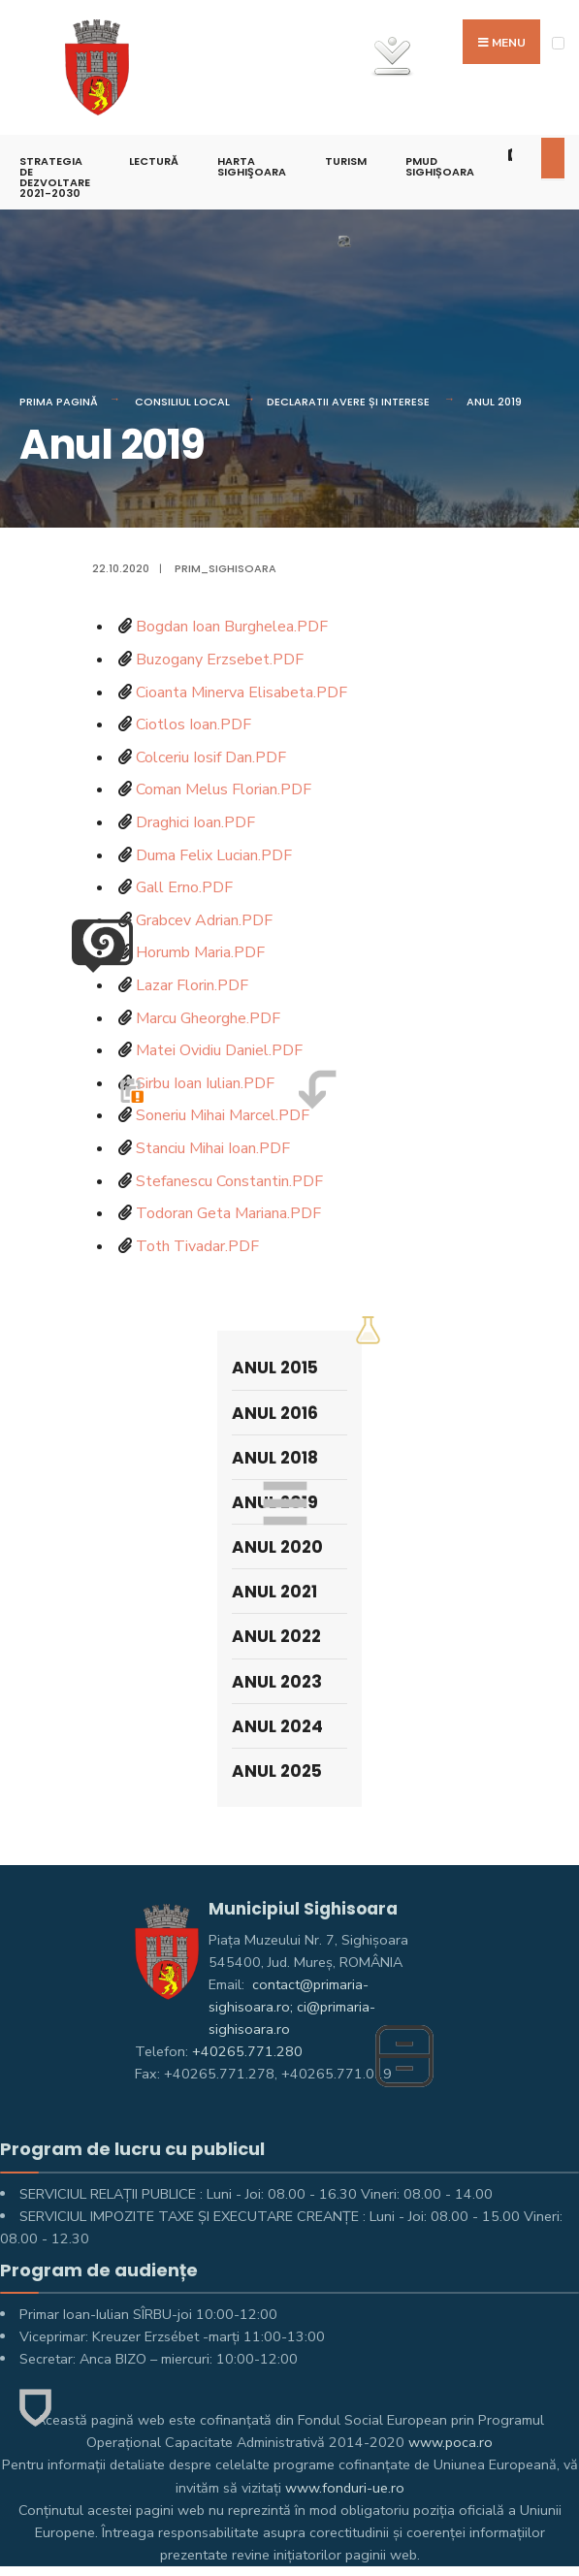 This screenshot has width=579, height=2576. I want to click on indicates a task or item is due or requires attention, so click(131, 1090).